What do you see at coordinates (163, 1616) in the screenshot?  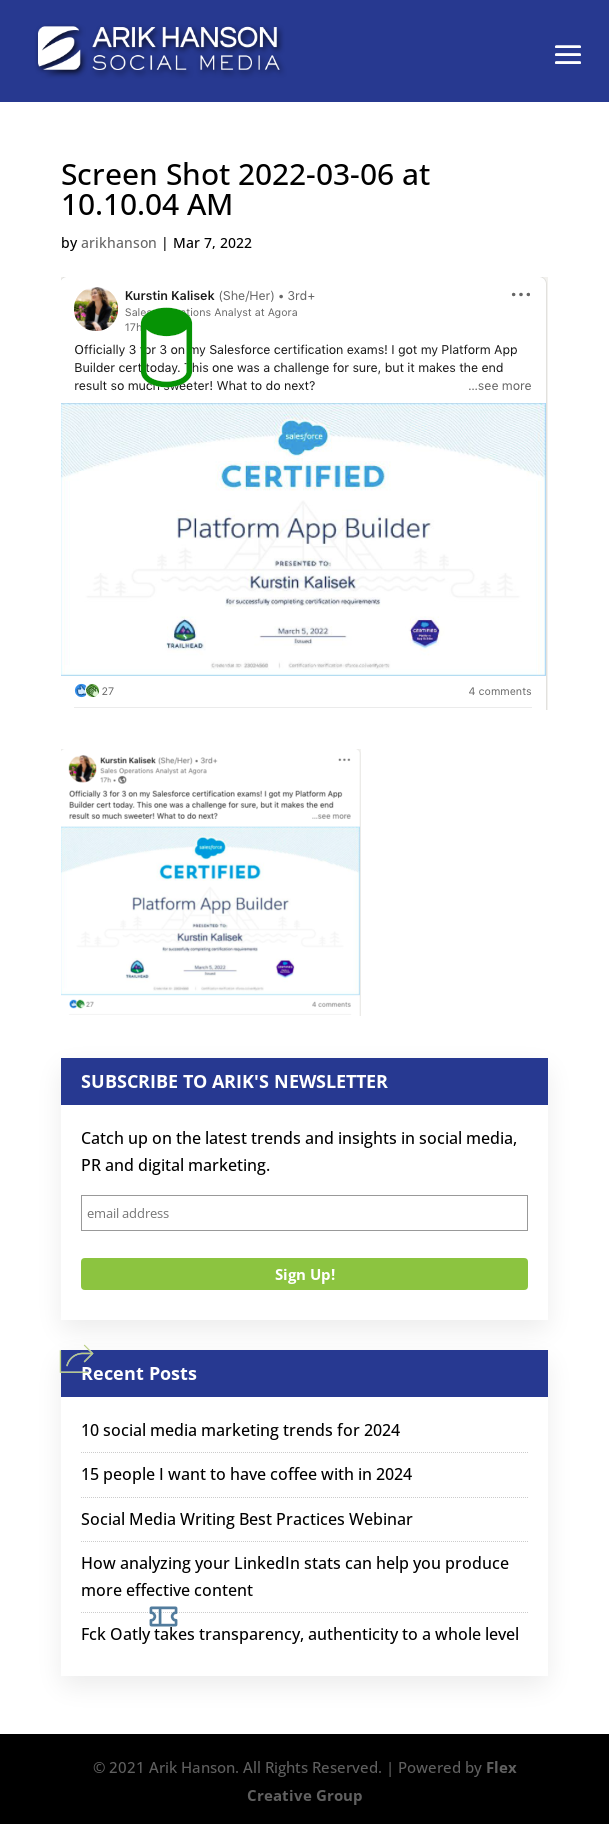 I see `view your tickets or passes` at bounding box center [163, 1616].